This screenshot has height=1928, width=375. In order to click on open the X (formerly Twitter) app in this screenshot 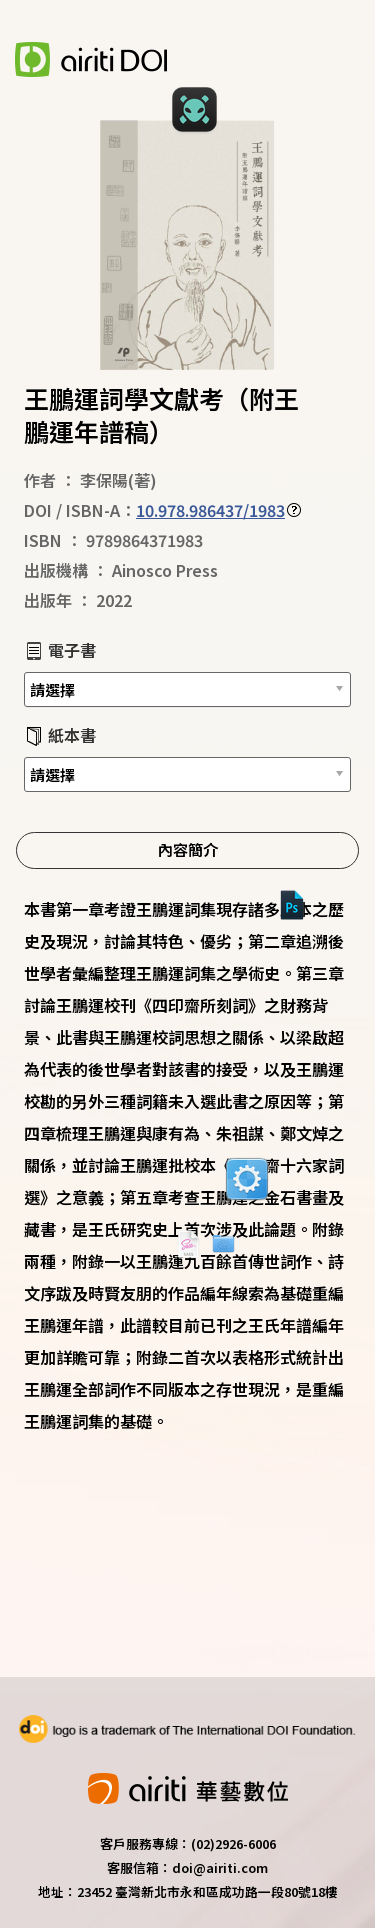, I will do `click(194, 109)`.